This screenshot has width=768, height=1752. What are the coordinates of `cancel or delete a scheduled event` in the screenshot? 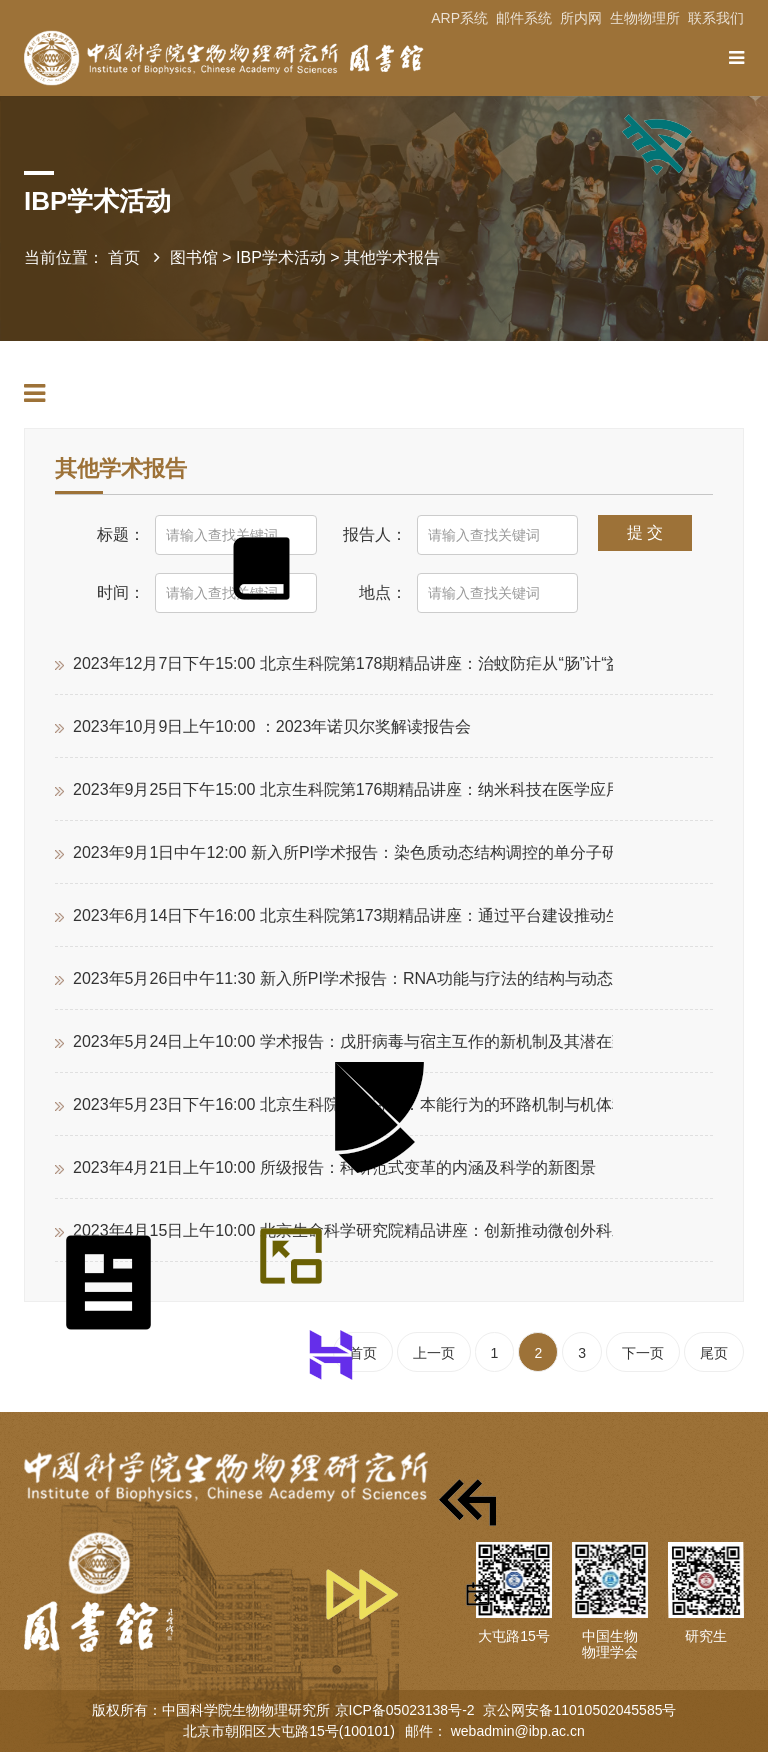 It's located at (478, 1595).